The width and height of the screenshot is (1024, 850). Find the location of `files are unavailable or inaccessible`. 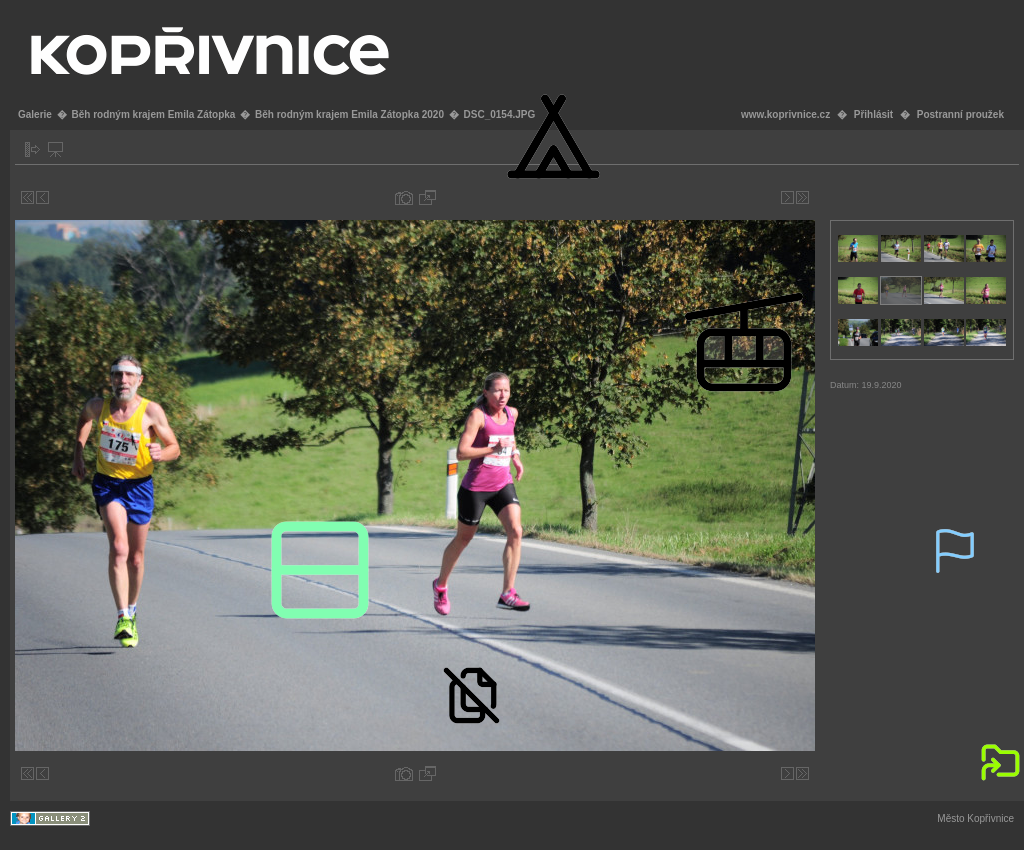

files are unavailable or inaccessible is located at coordinates (471, 695).